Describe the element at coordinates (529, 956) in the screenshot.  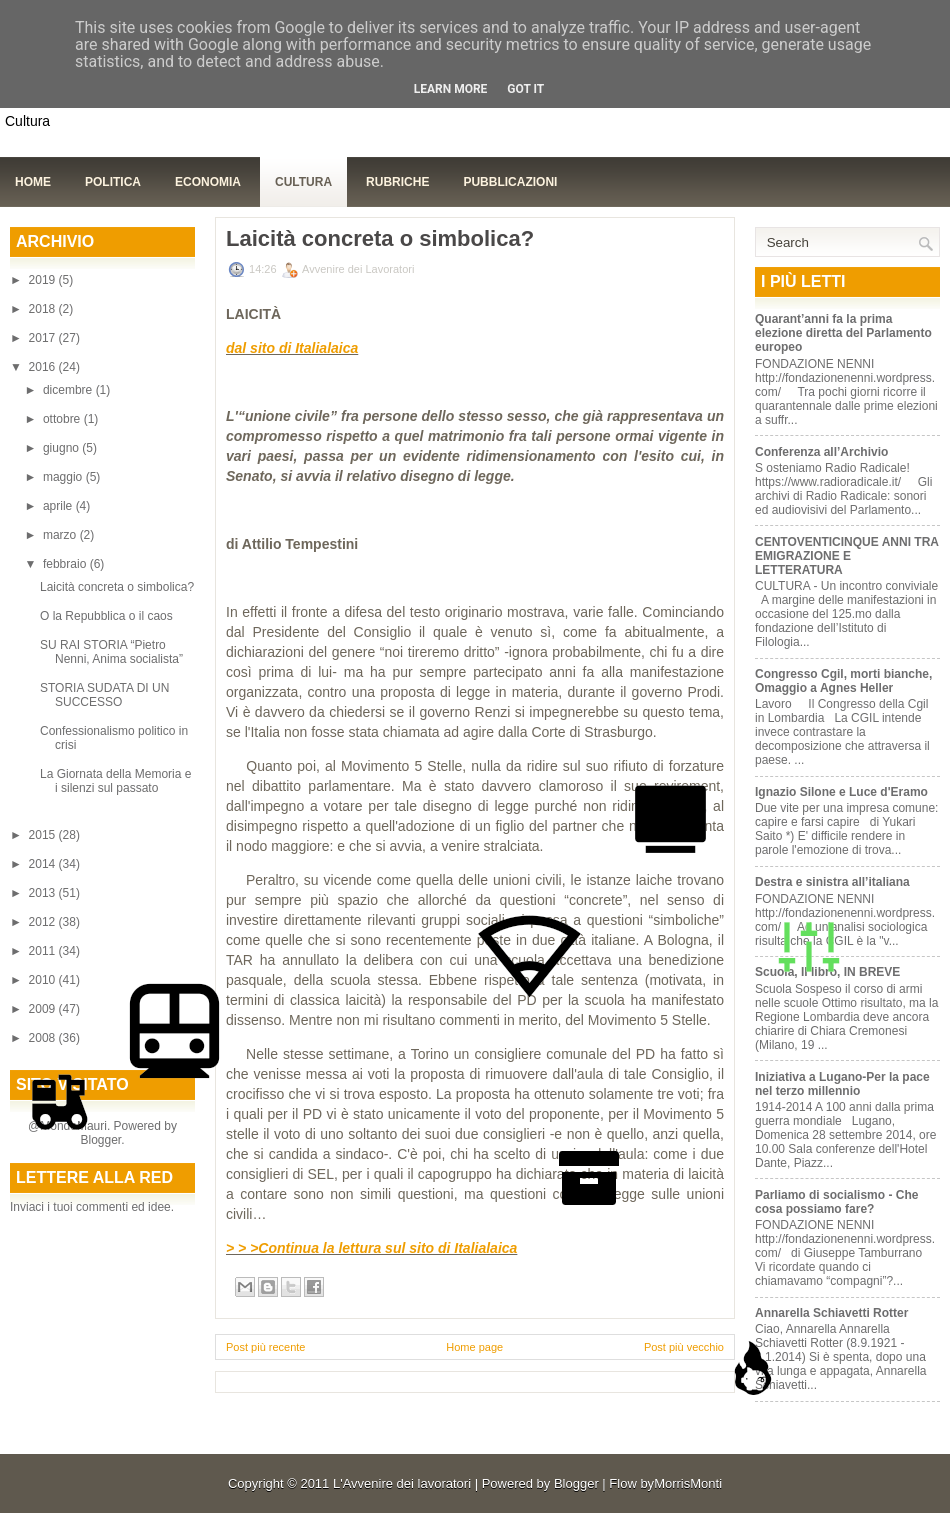
I see `indicates weak wifi signal strength` at that location.